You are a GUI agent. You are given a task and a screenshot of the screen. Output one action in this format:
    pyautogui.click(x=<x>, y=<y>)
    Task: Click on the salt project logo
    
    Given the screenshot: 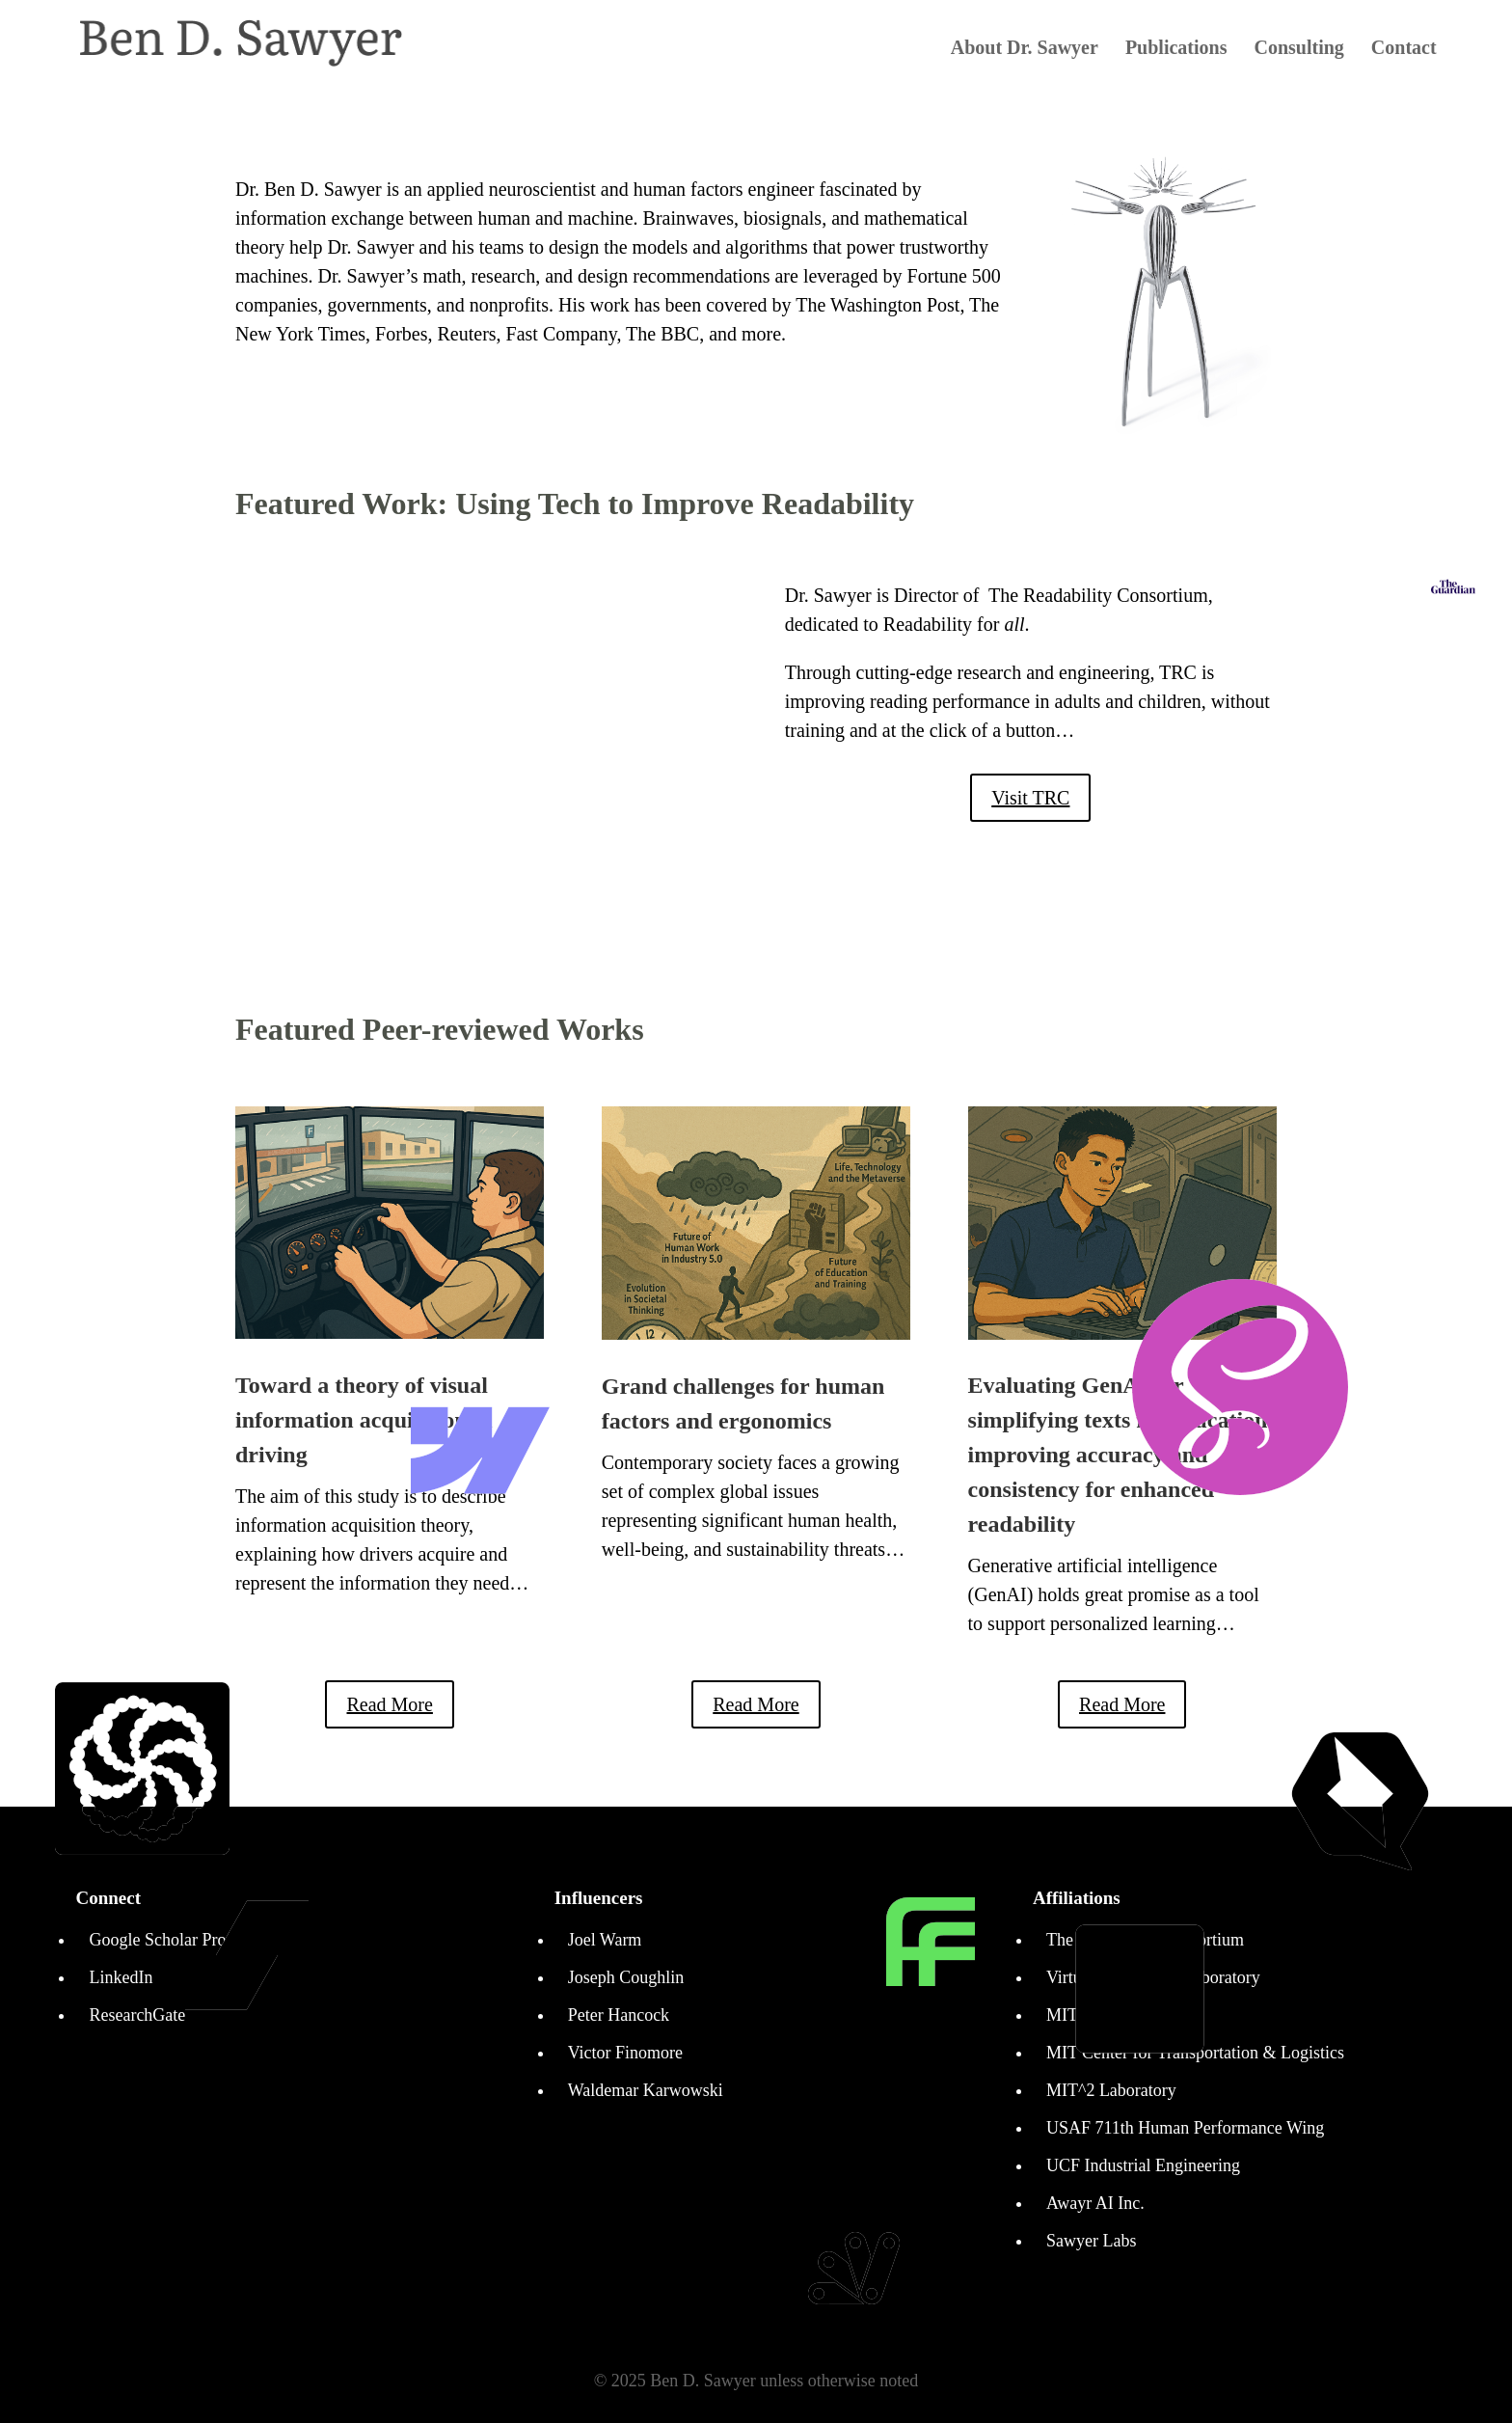 What is the action you would take?
    pyautogui.click(x=247, y=1955)
    